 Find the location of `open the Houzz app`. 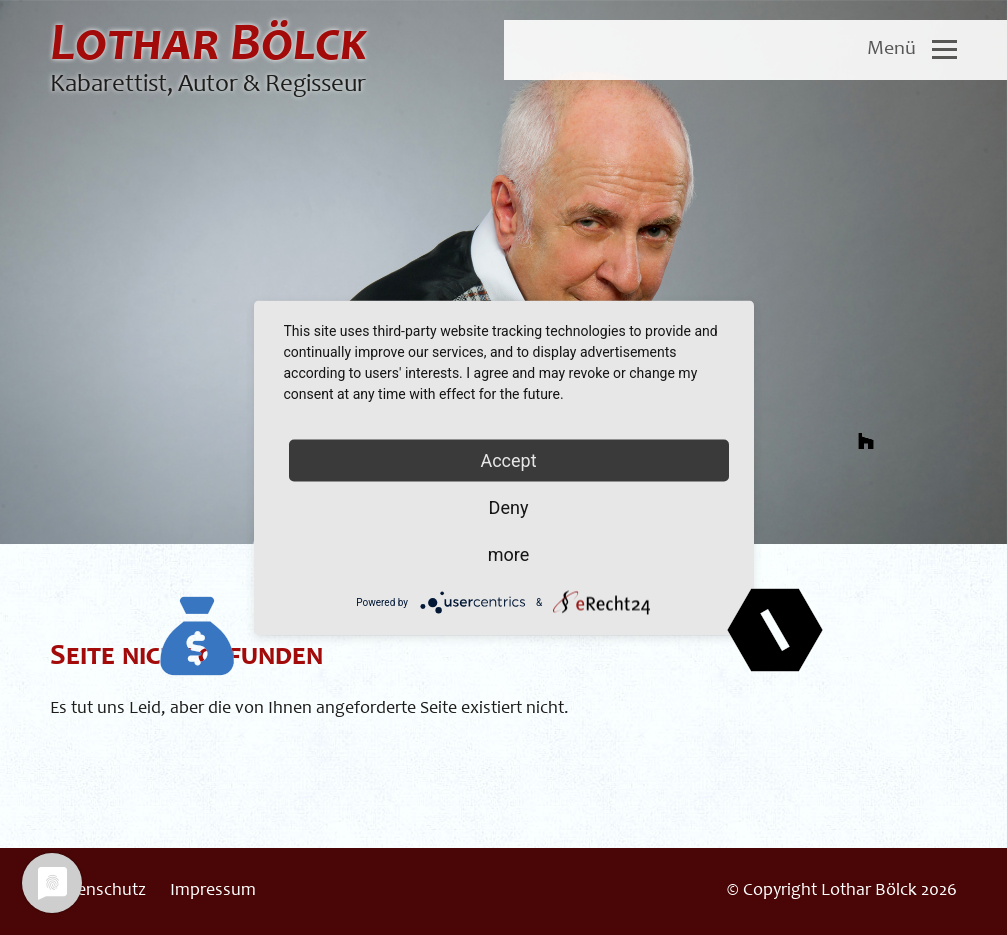

open the Houzz app is located at coordinates (866, 441).